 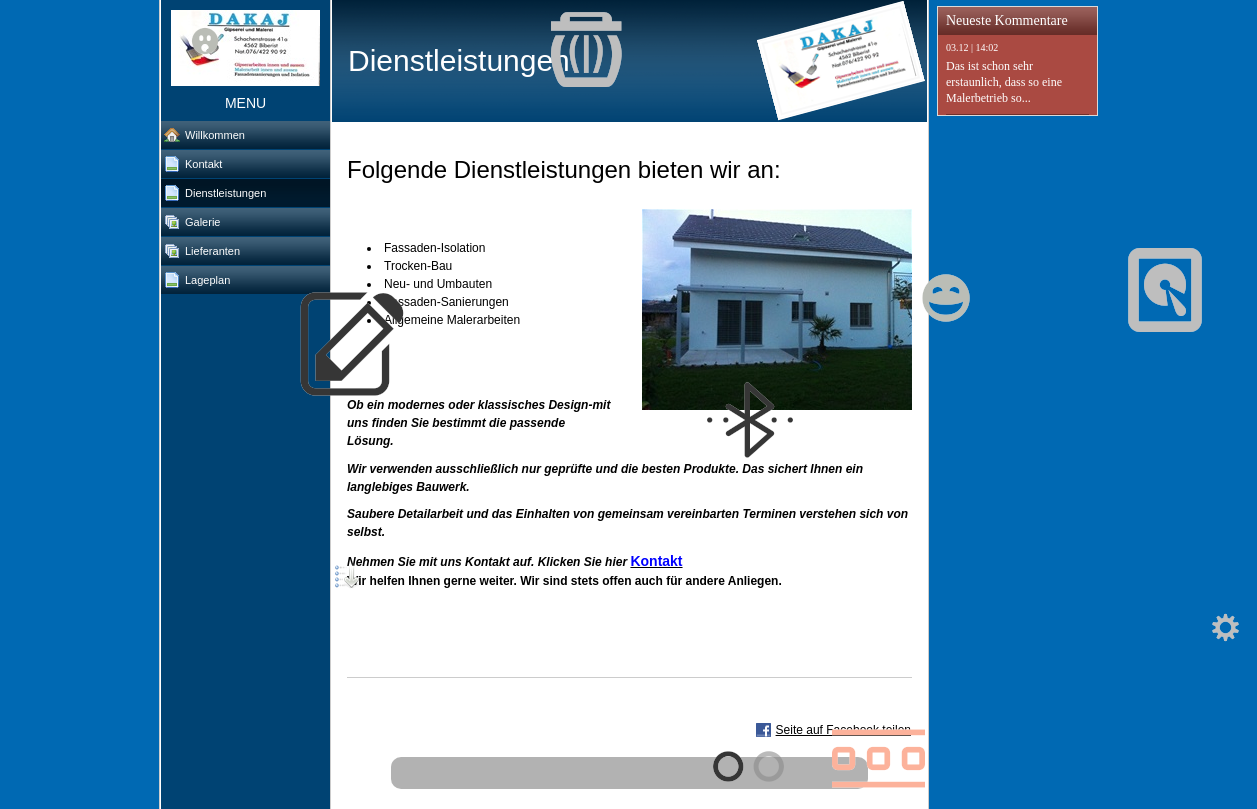 I want to click on connect your flickr account, so click(x=748, y=766).